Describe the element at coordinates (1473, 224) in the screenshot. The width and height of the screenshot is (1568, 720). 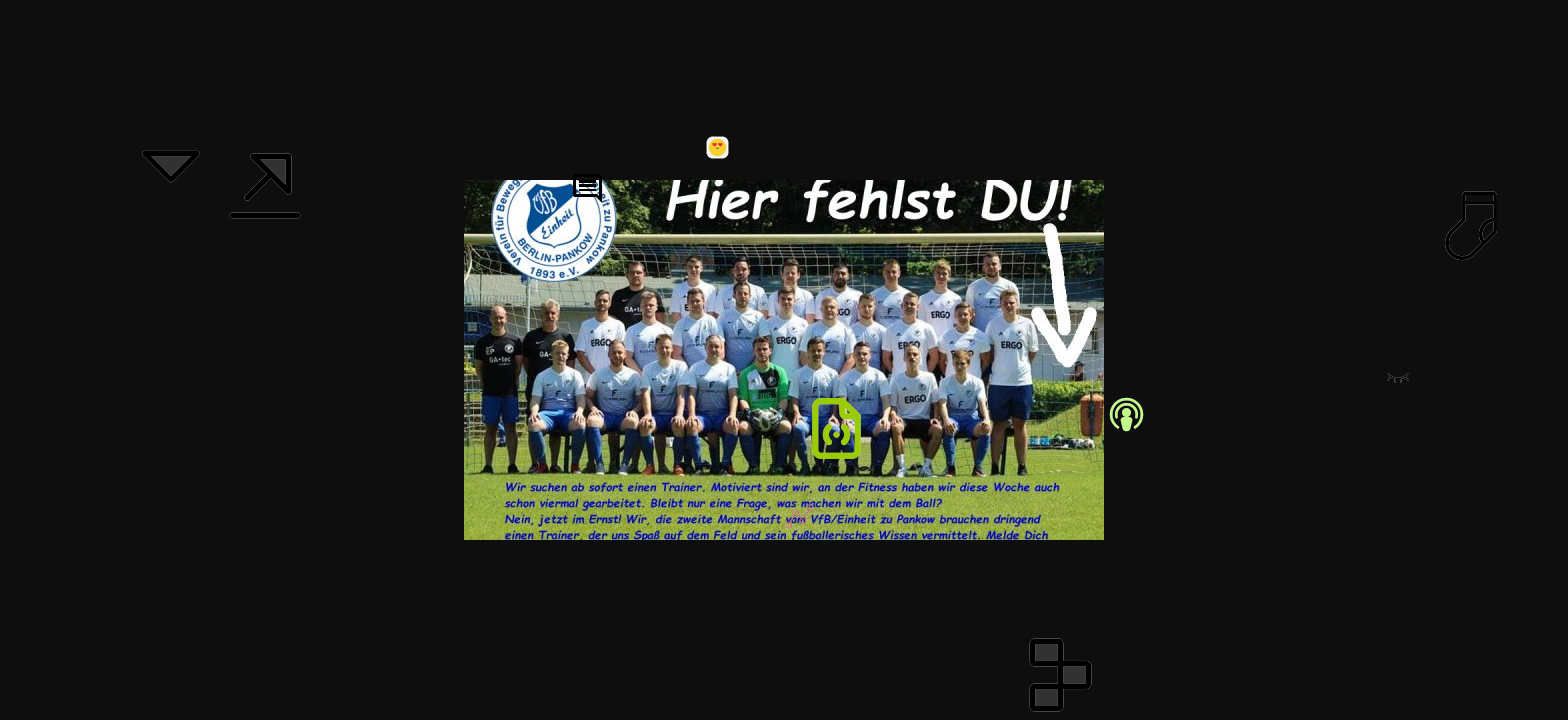
I see `browse clothing or apparel items` at that location.